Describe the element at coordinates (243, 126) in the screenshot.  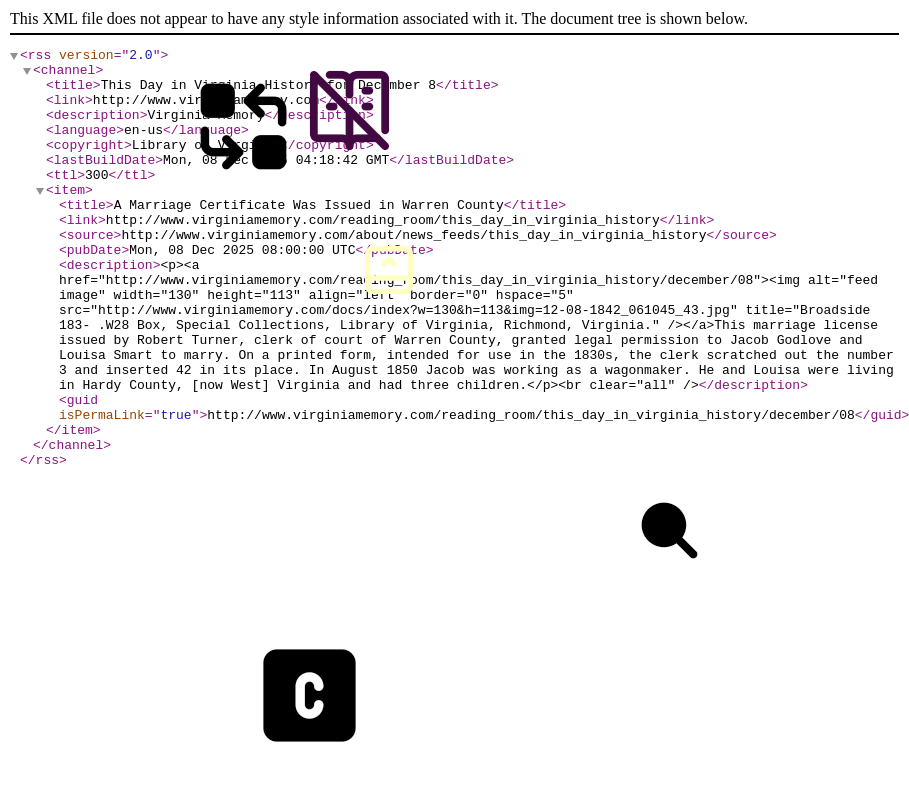
I see `replace or swap selected items` at that location.